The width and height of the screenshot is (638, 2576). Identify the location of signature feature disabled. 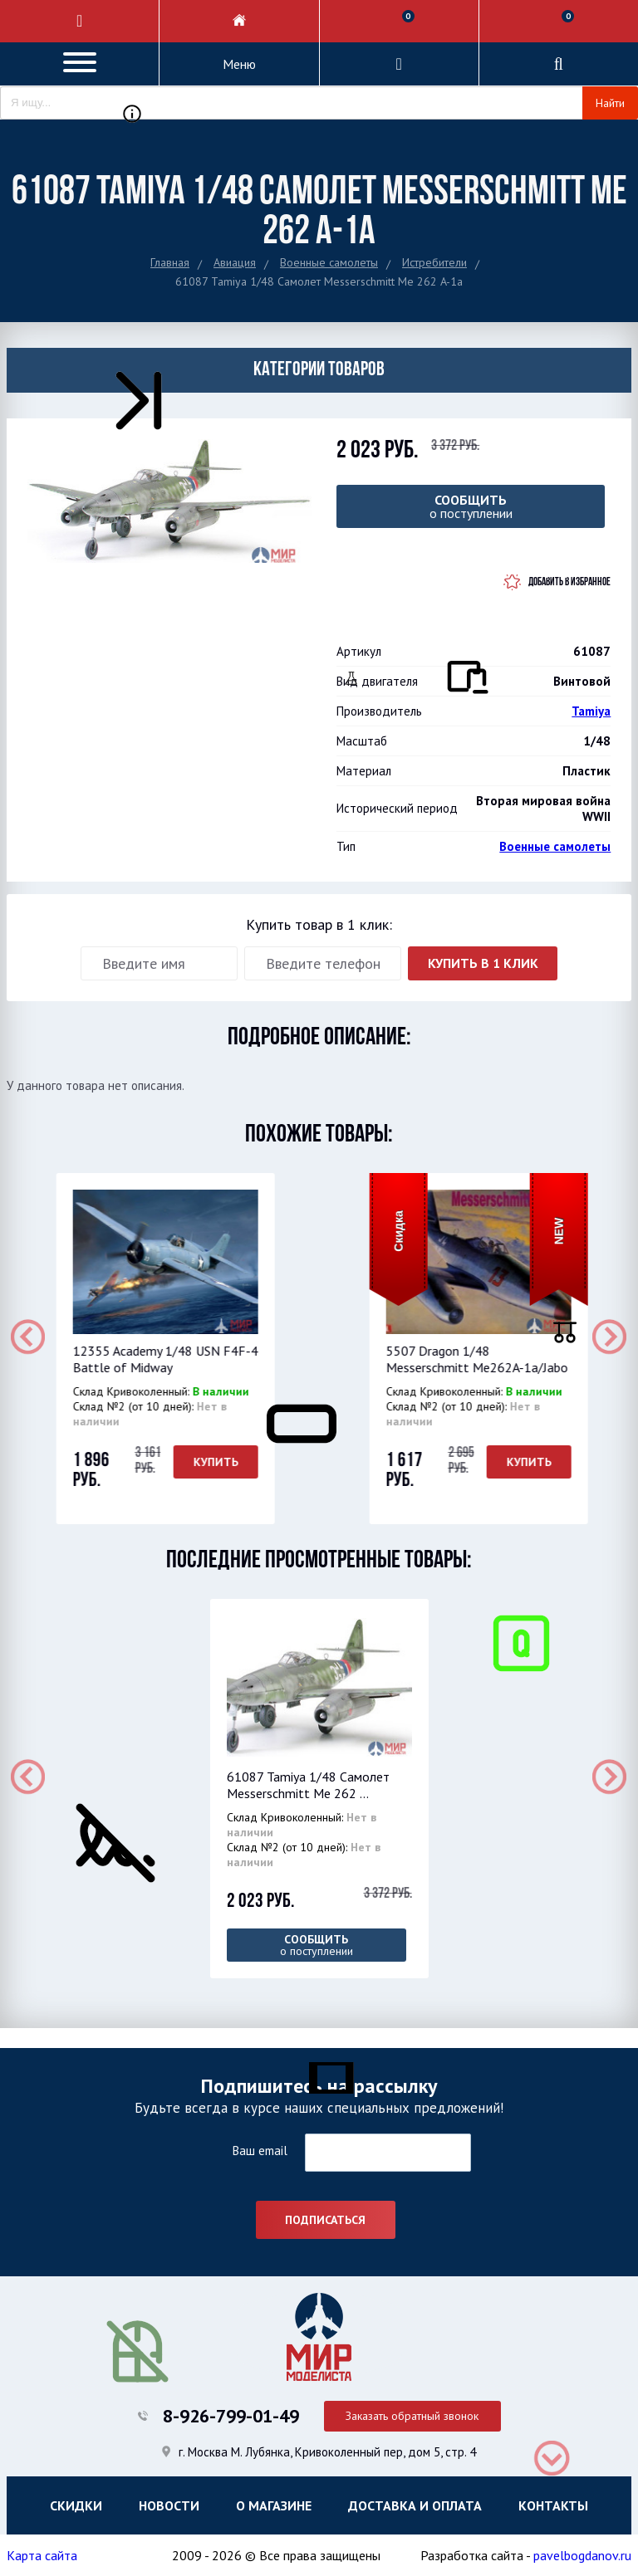
(115, 1843).